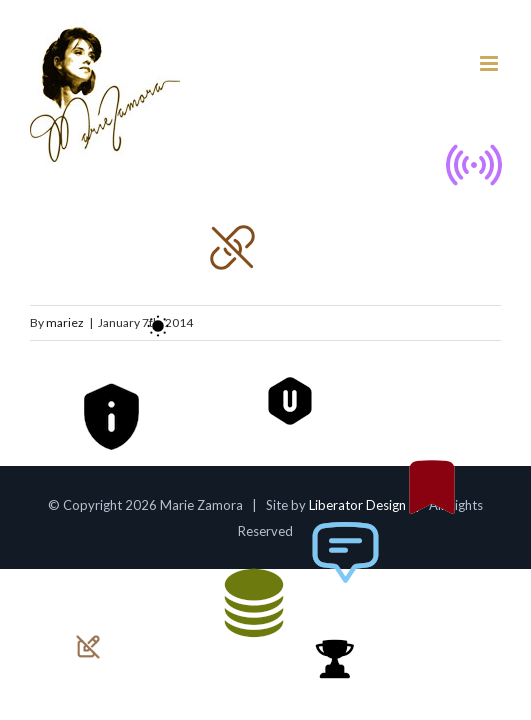  What do you see at coordinates (232, 247) in the screenshot?
I see `unlink or disconnect a shared link` at bounding box center [232, 247].